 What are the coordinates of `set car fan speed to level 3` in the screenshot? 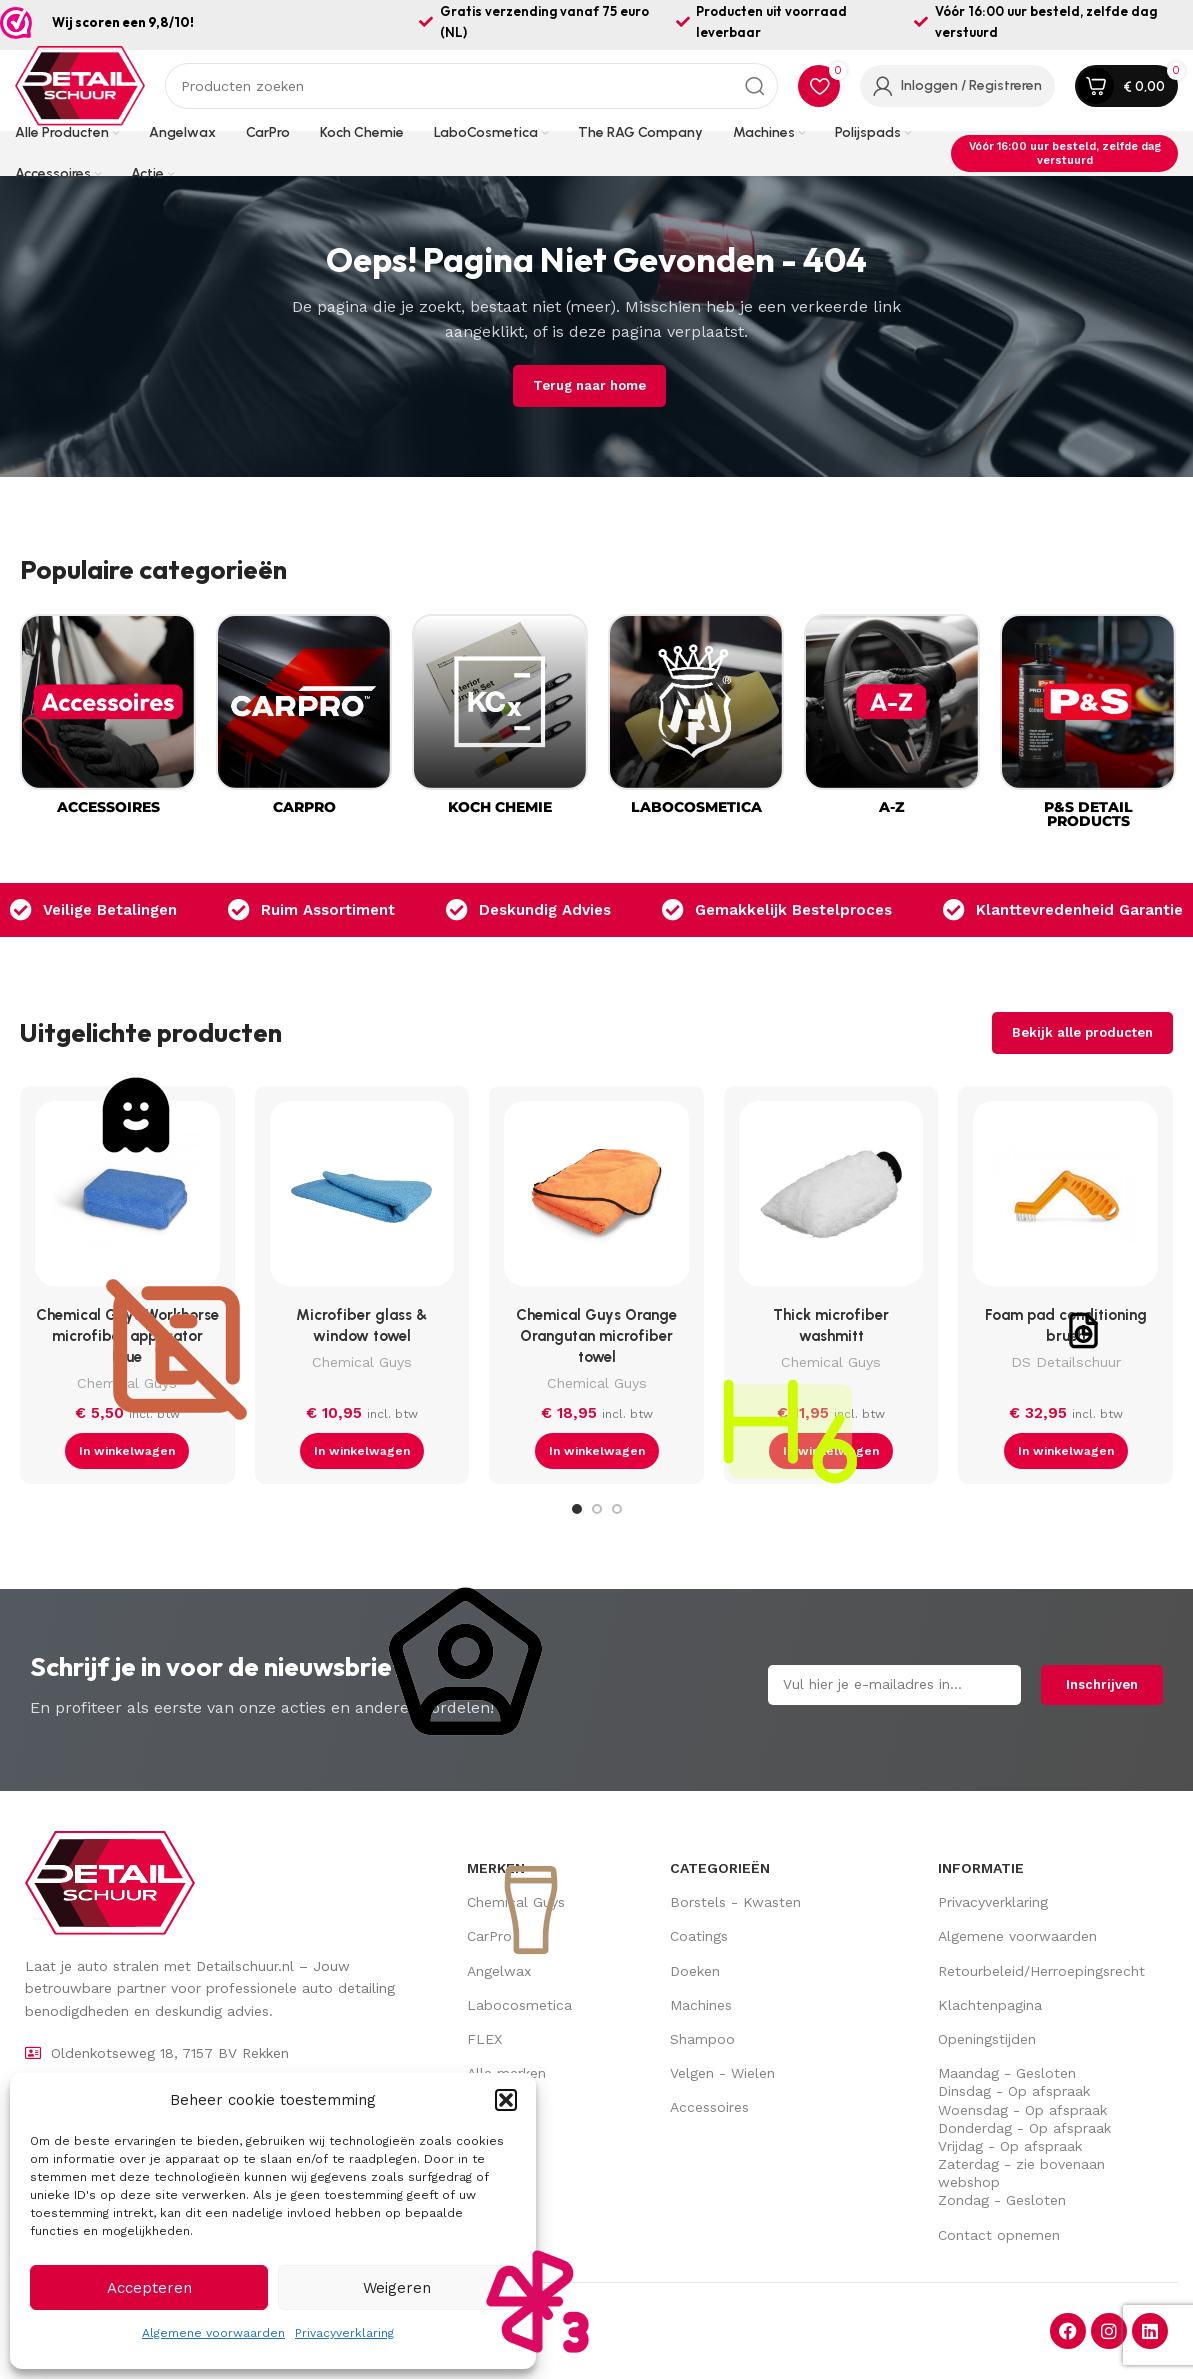 It's located at (537, 2301).